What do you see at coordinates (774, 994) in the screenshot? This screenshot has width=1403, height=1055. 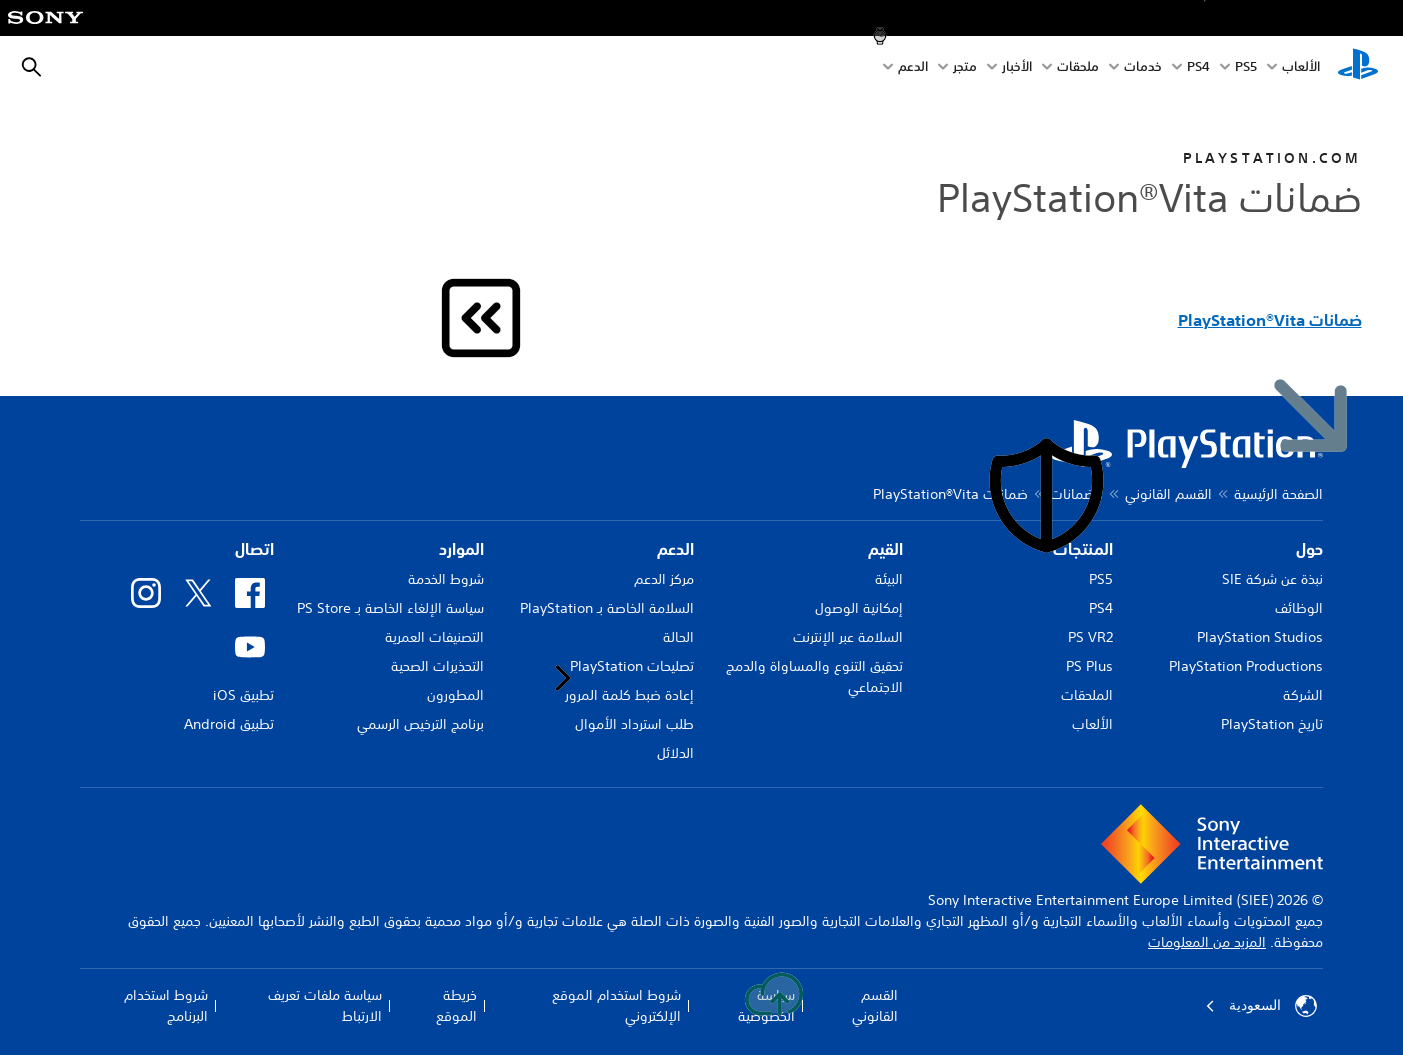 I see `upload file to cloud storage` at bounding box center [774, 994].